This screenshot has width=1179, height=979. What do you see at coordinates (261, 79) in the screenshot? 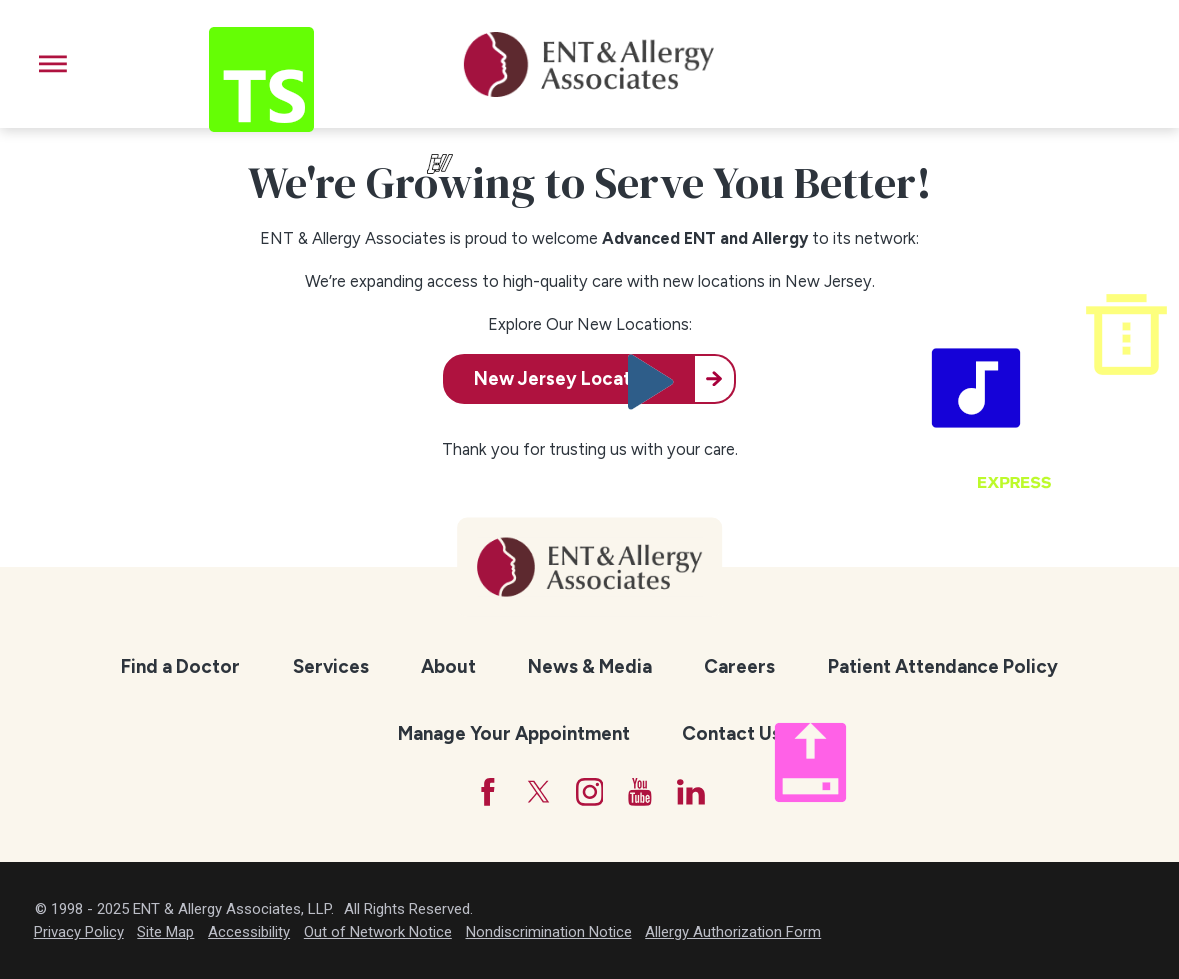
I see `typescript programming language logo` at bounding box center [261, 79].